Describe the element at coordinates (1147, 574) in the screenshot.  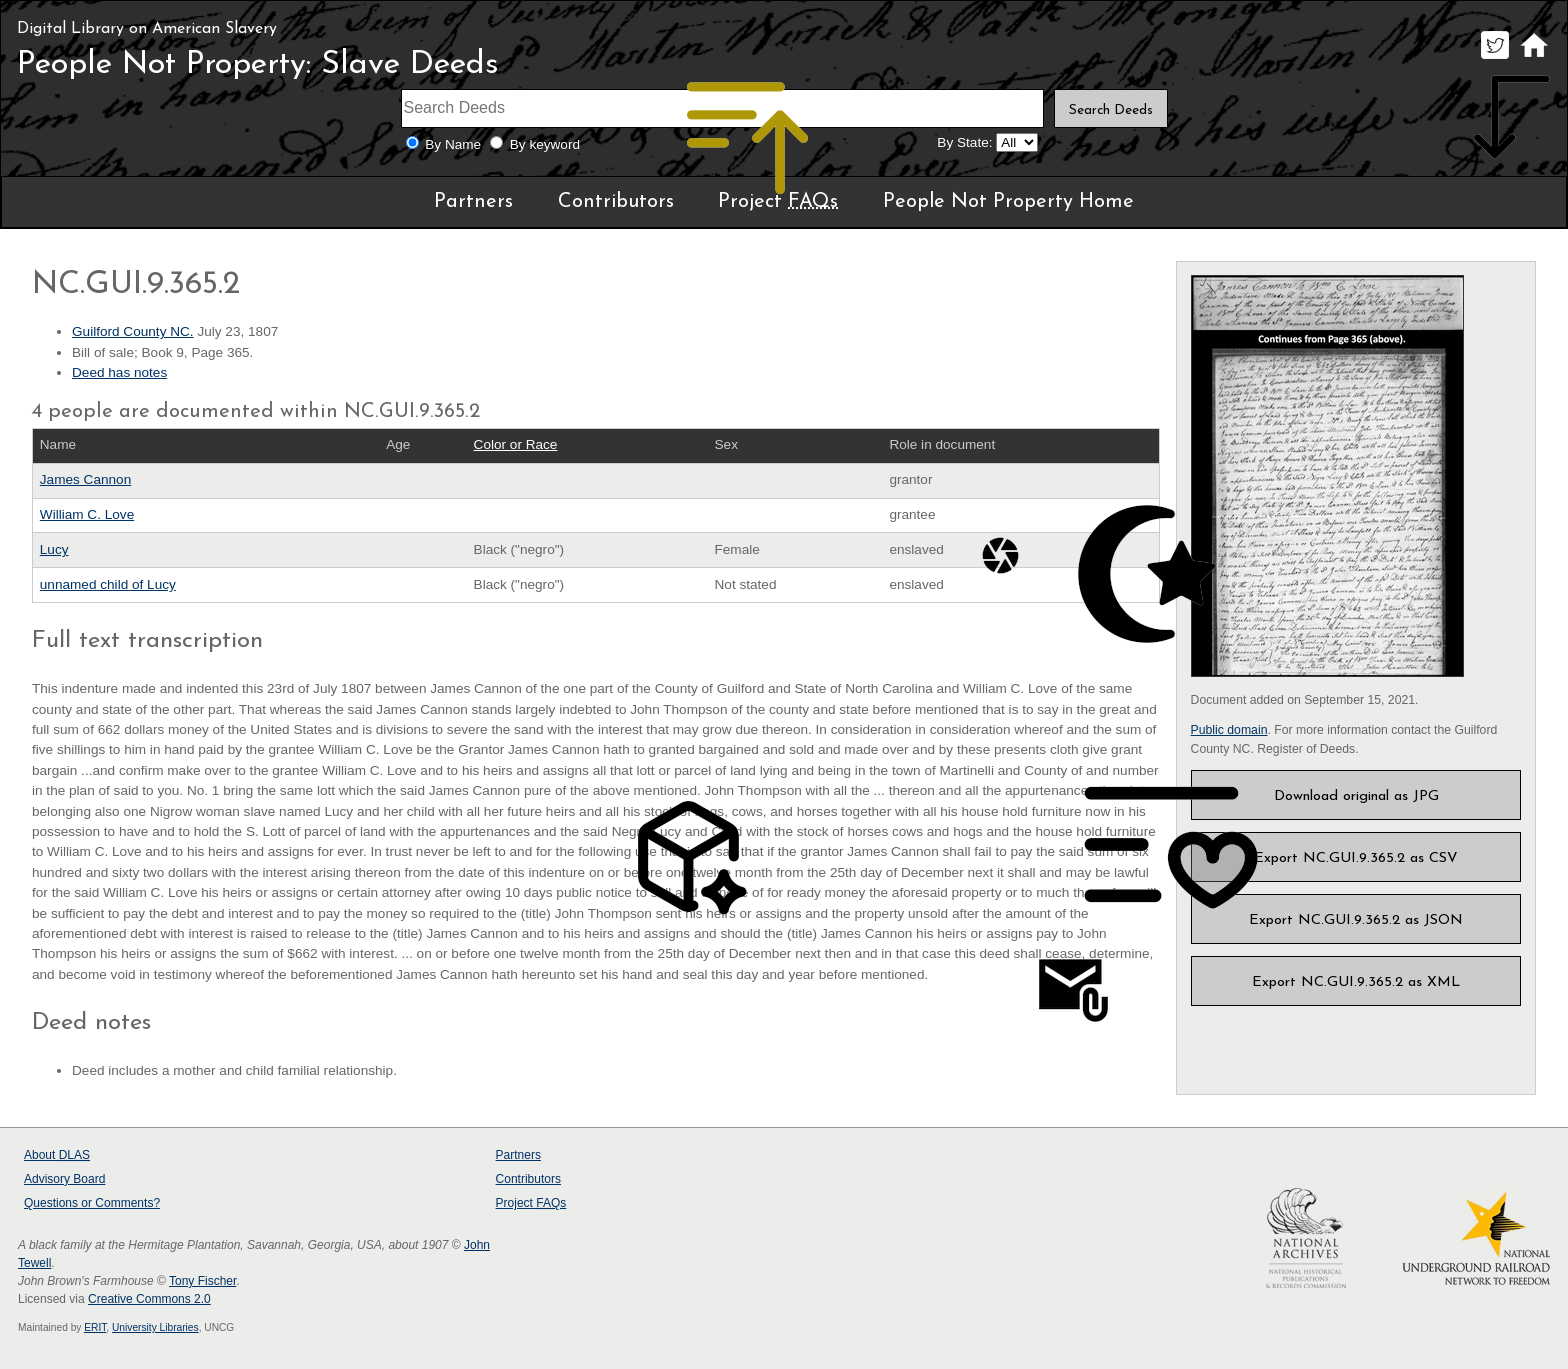
I see `indicates islamic religious content or settings` at that location.